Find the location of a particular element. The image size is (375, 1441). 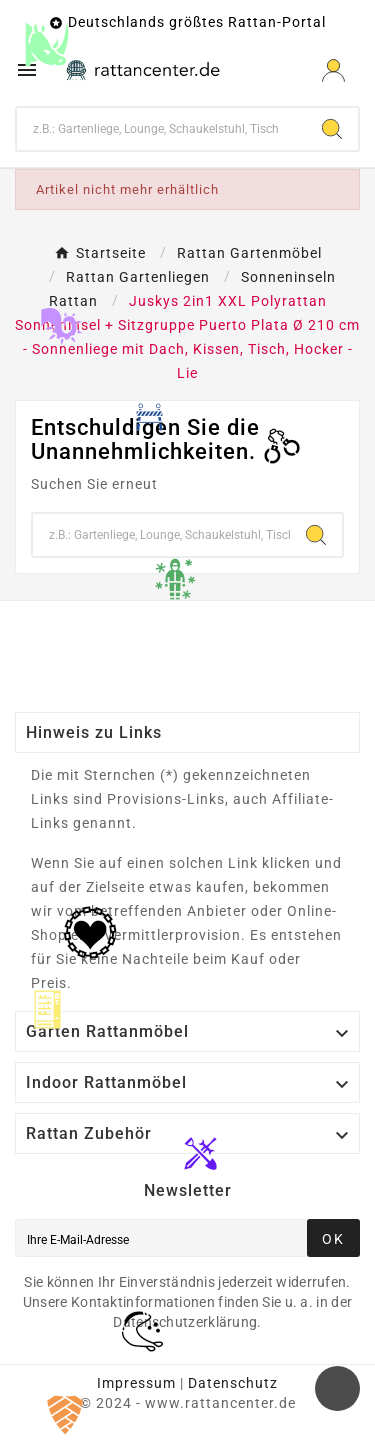

equip or view layered armor sets is located at coordinates (65, 1415).